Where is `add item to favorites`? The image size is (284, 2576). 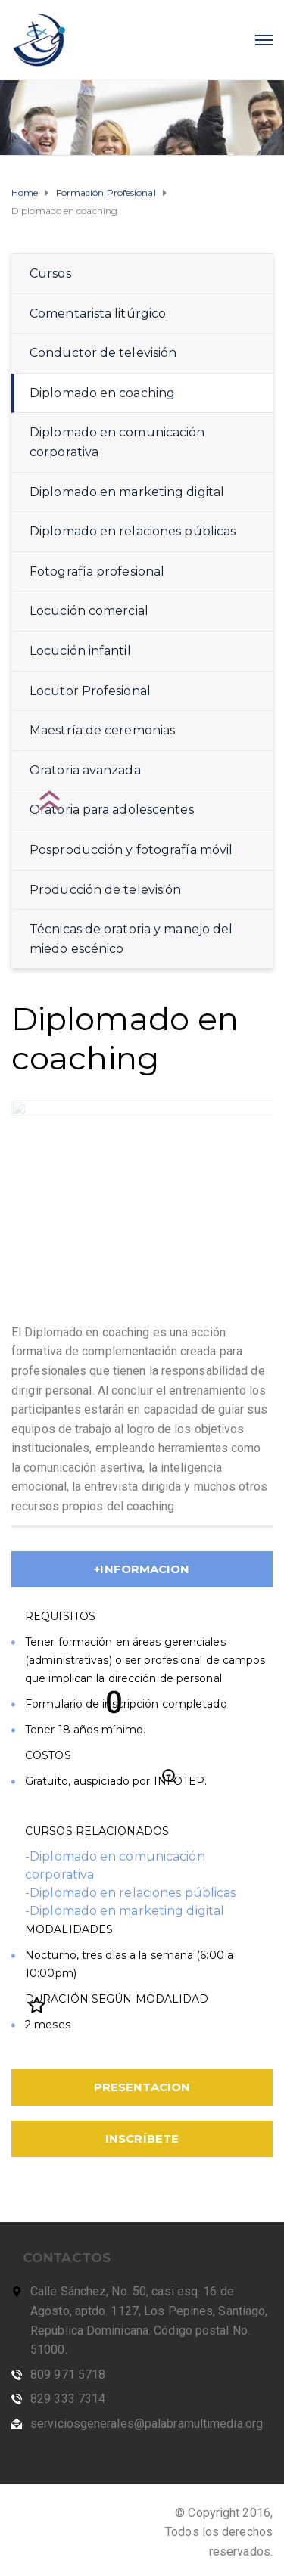 add item to favorites is located at coordinates (36, 2005).